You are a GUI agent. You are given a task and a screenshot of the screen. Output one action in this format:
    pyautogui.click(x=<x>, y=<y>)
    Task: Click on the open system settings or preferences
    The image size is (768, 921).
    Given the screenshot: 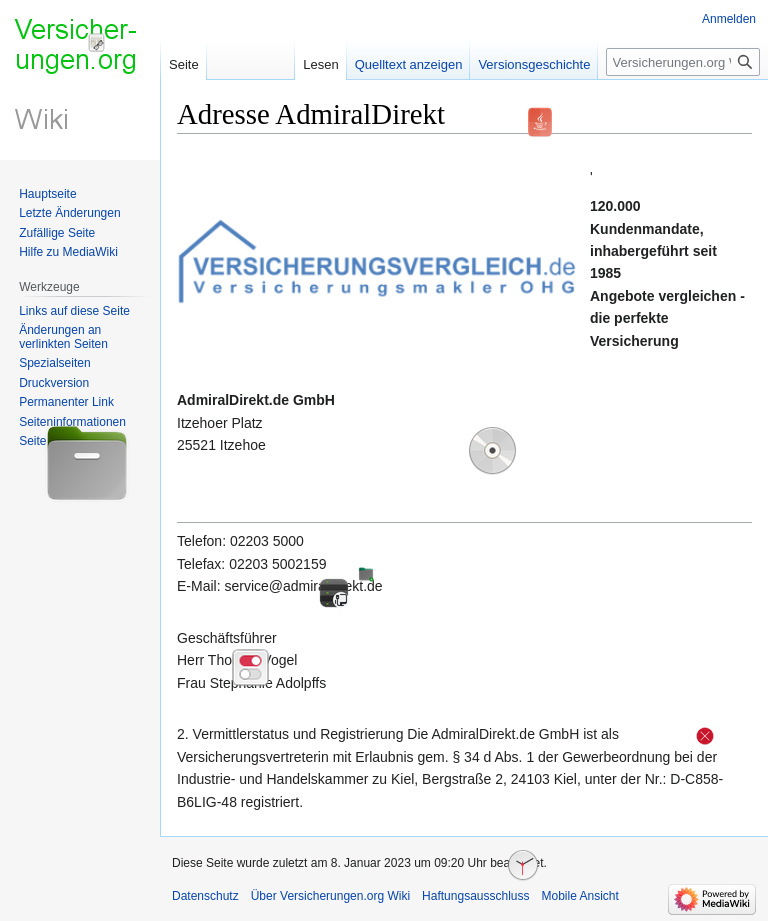 What is the action you would take?
    pyautogui.click(x=250, y=667)
    